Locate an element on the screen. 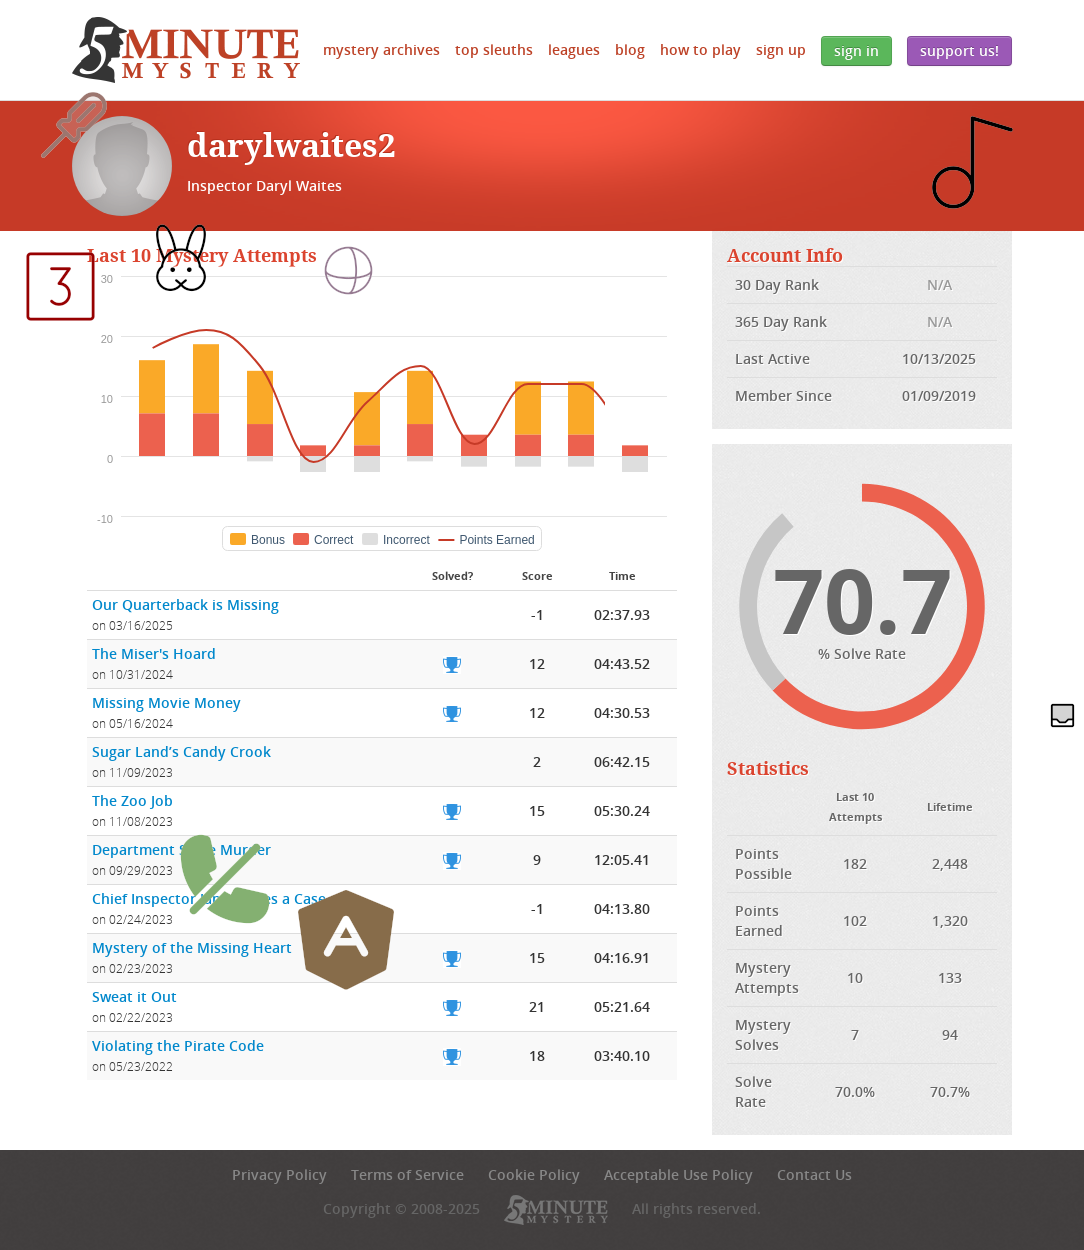 The width and height of the screenshot is (1084, 1250). access globe or world view is located at coordinates (348, 270).